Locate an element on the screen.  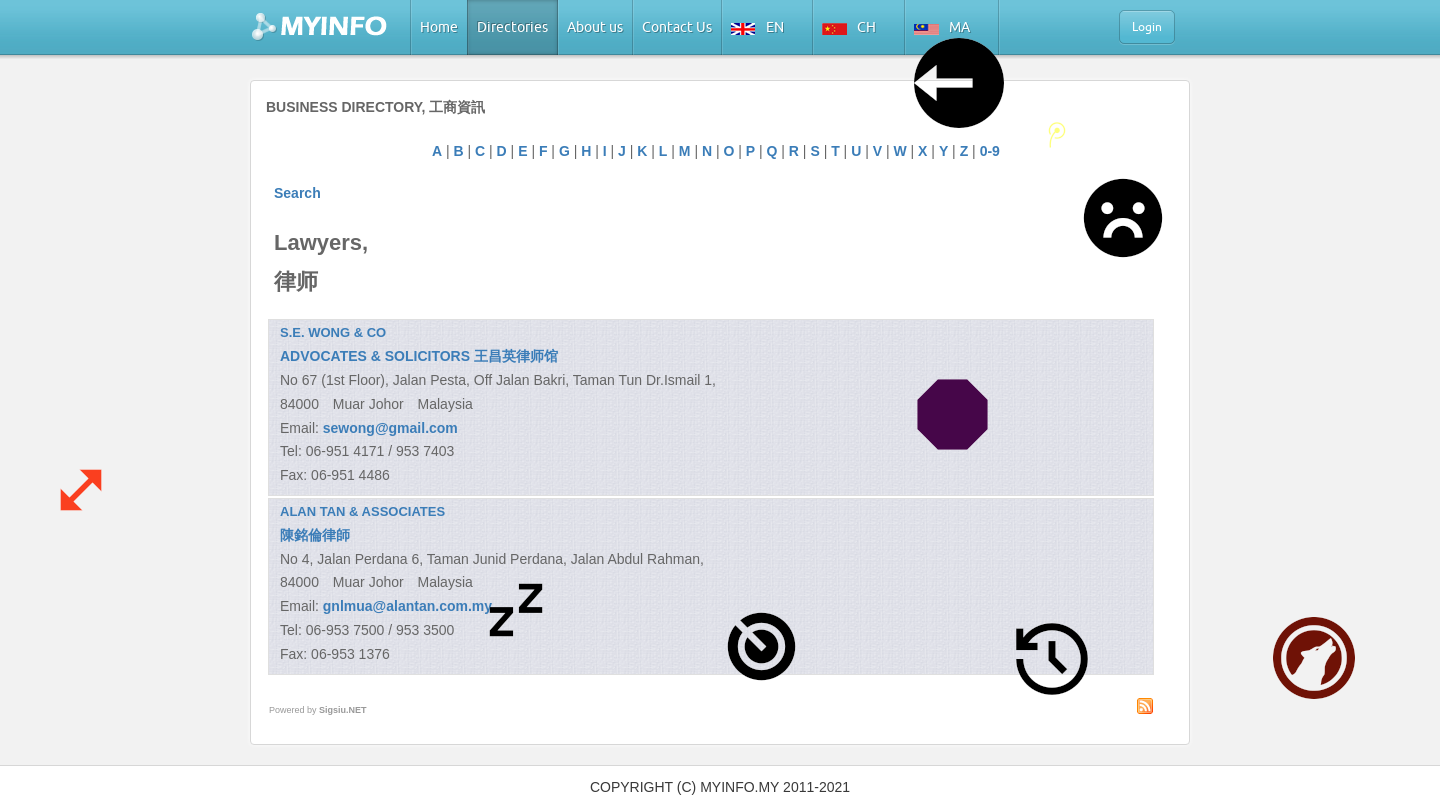
log out of your account is located at coordinates (959, 83).